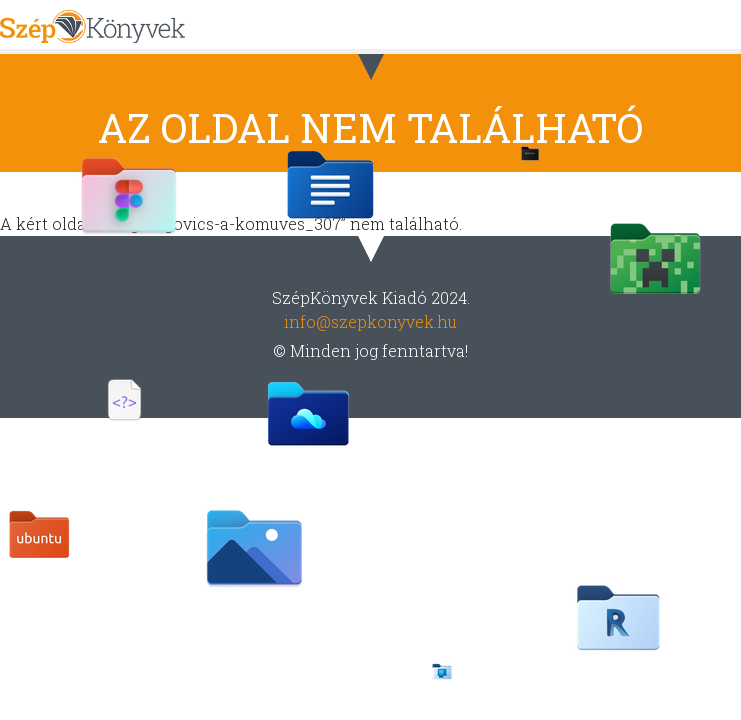  Describe the element at coordinates (655, 261) in the screenshot. I see `open minecraft game files folder` at that location.